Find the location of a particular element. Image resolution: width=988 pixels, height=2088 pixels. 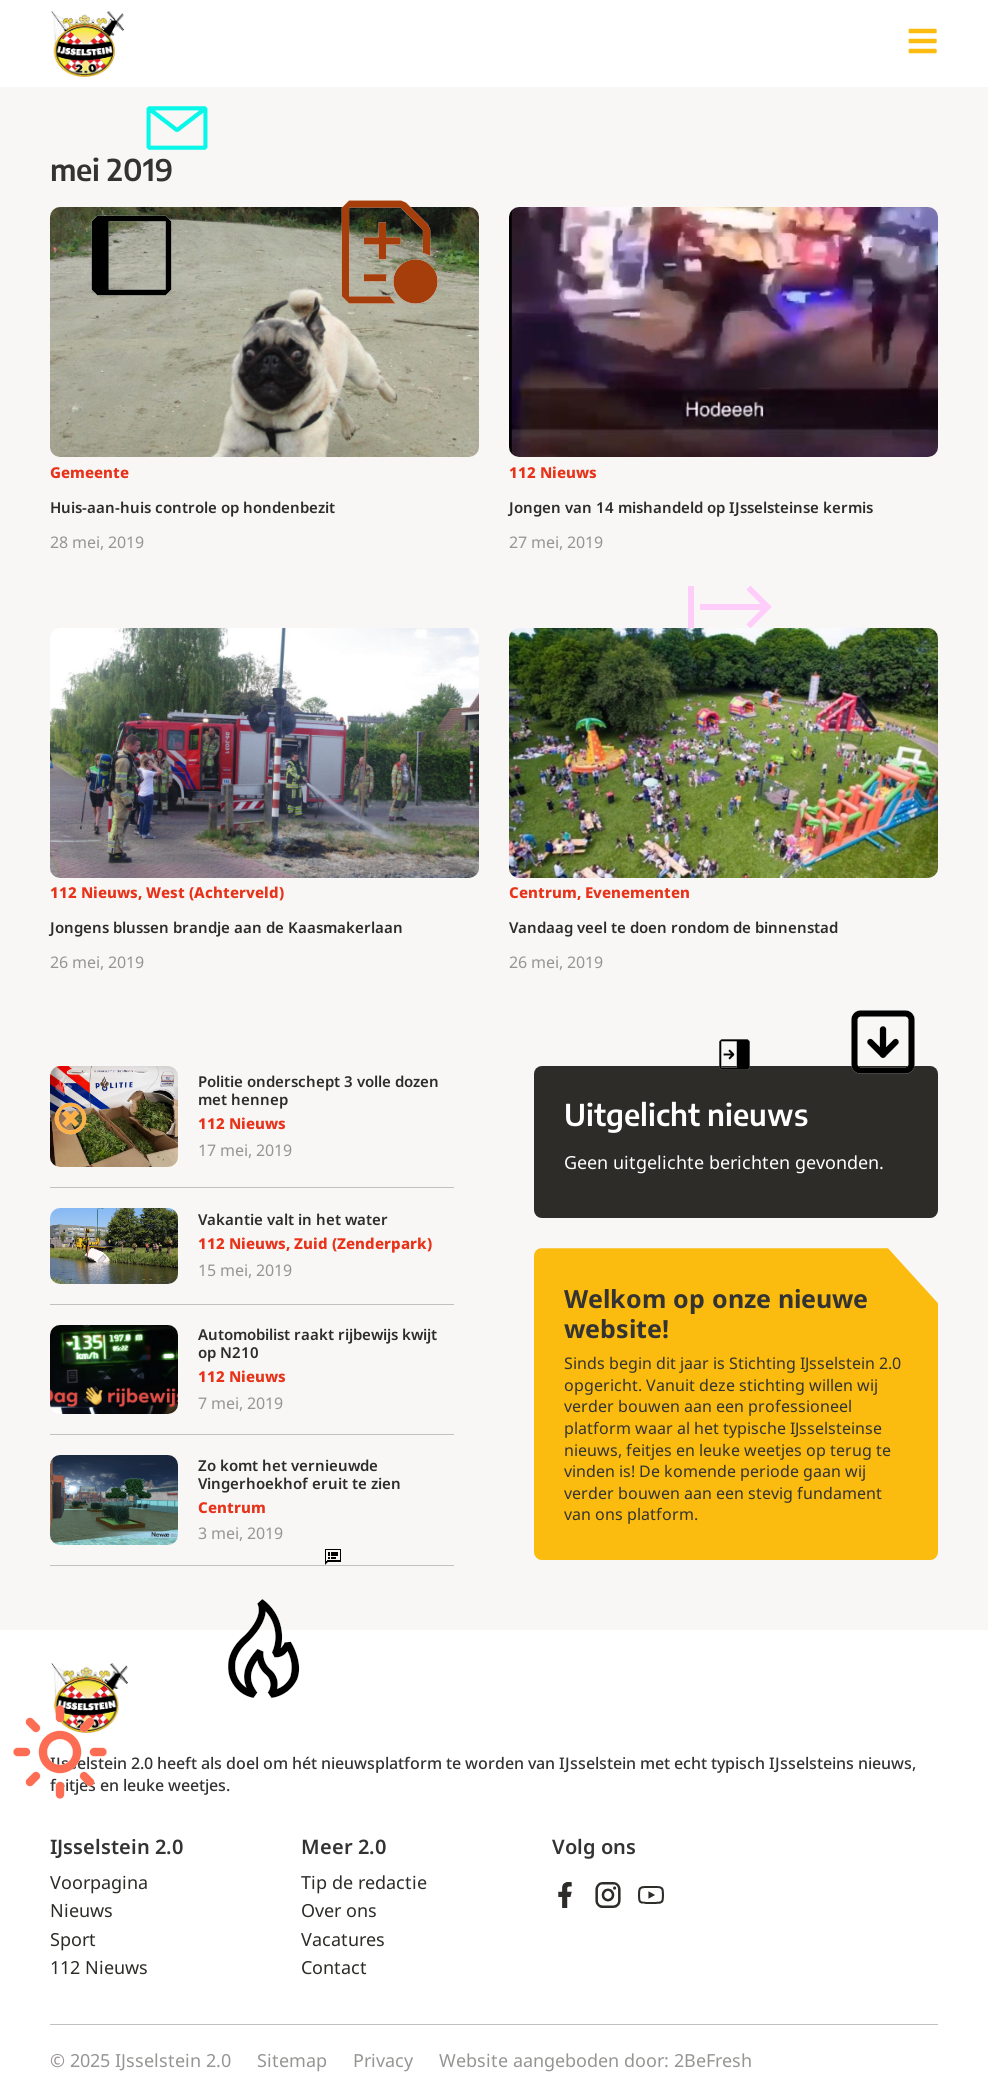

view speaker notes or presentation talking points is located at coordinates (333, 1557).